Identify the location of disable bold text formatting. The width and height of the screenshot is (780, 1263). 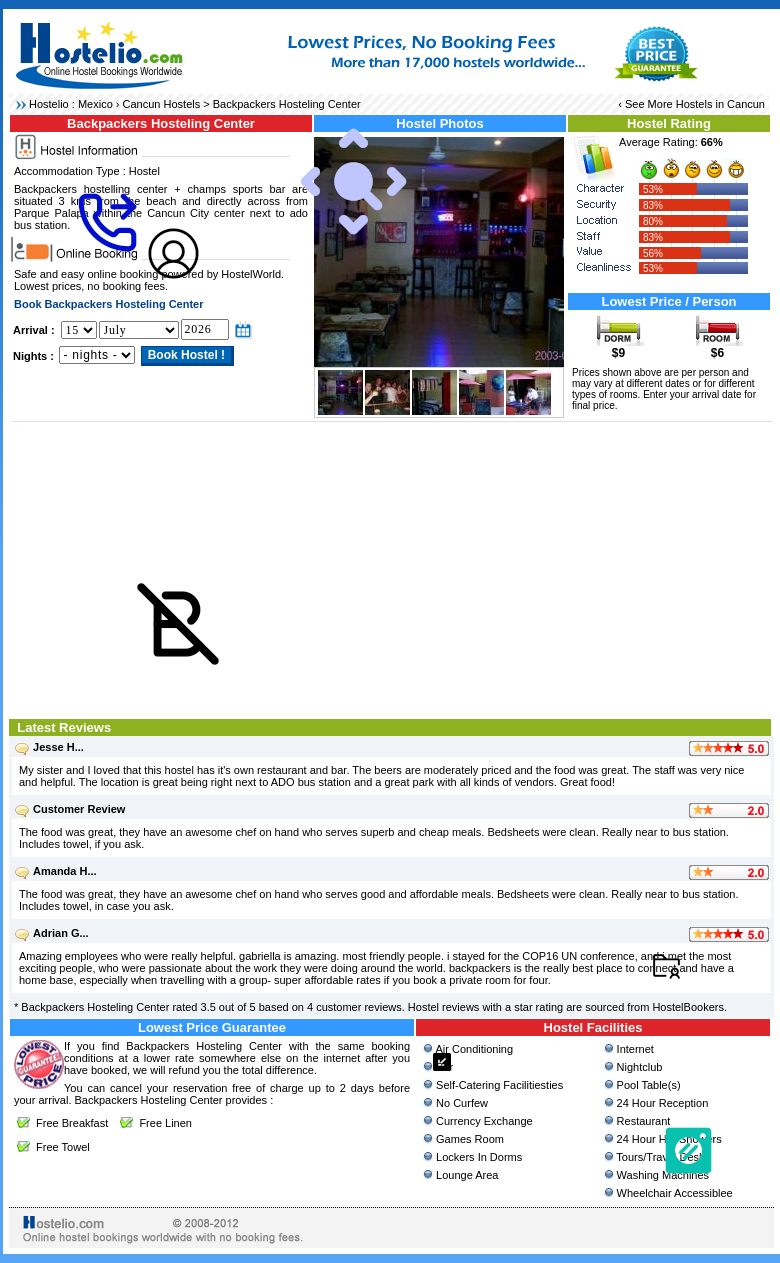
(178, 624).